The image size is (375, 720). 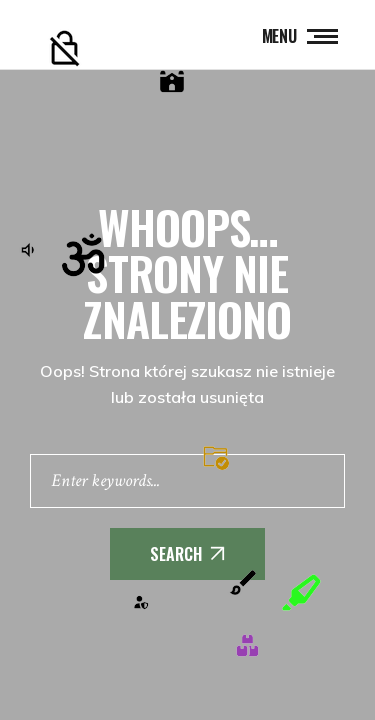 I want to click on indicates hinduism or spiritual content, so click(x=82, y=254).